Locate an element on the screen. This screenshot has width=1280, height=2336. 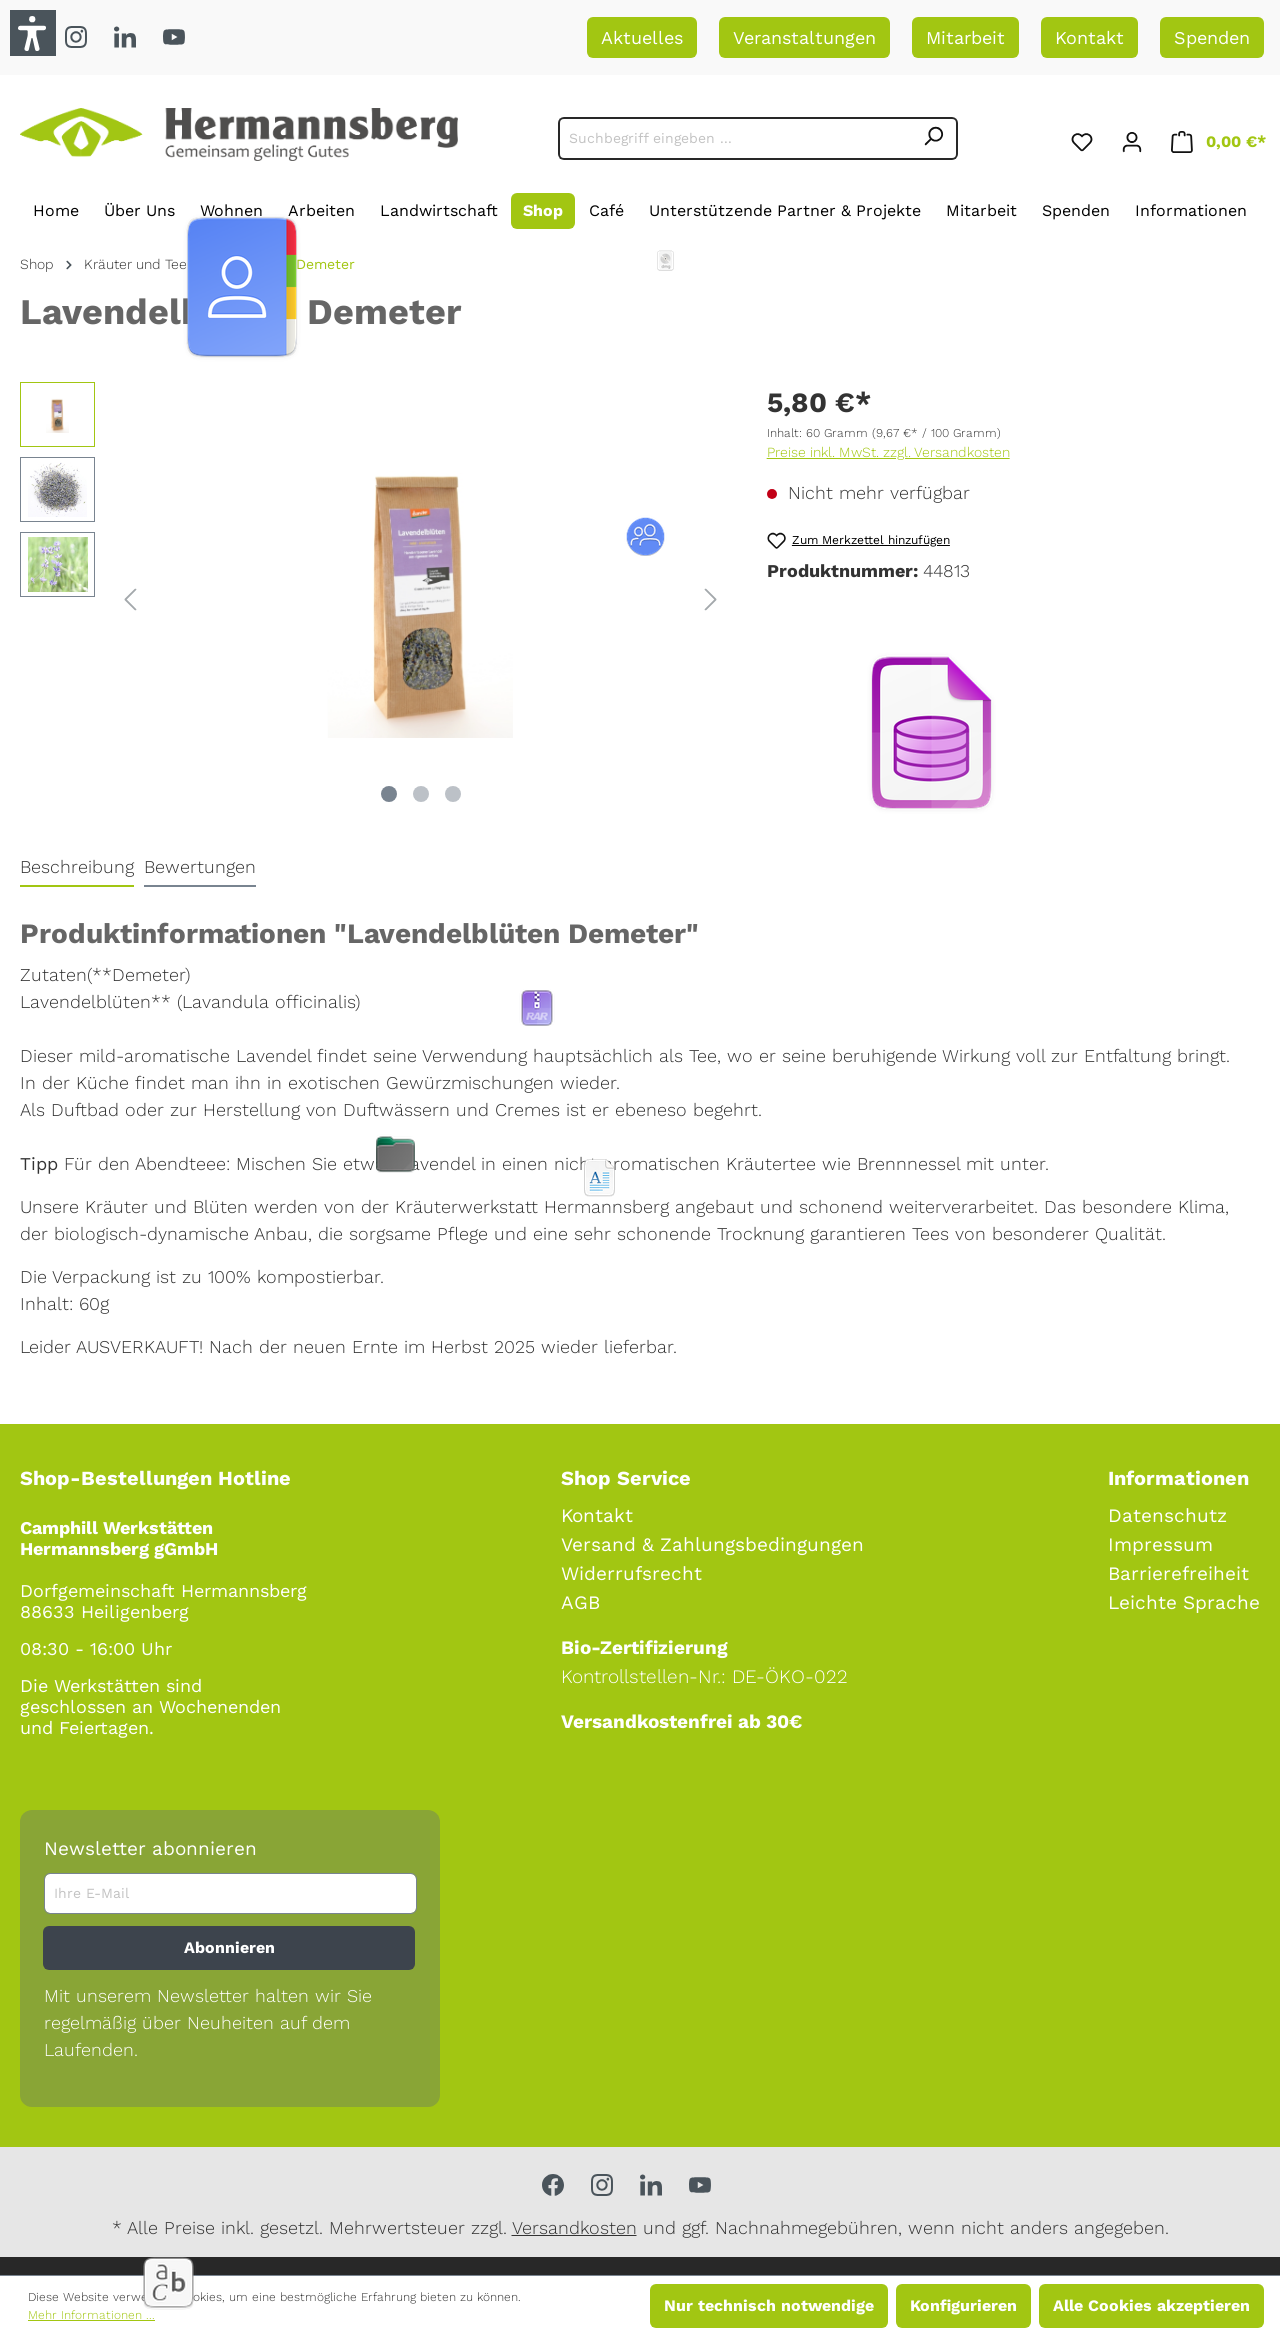
open contacts or address book app is located at coordinates (242, 287).